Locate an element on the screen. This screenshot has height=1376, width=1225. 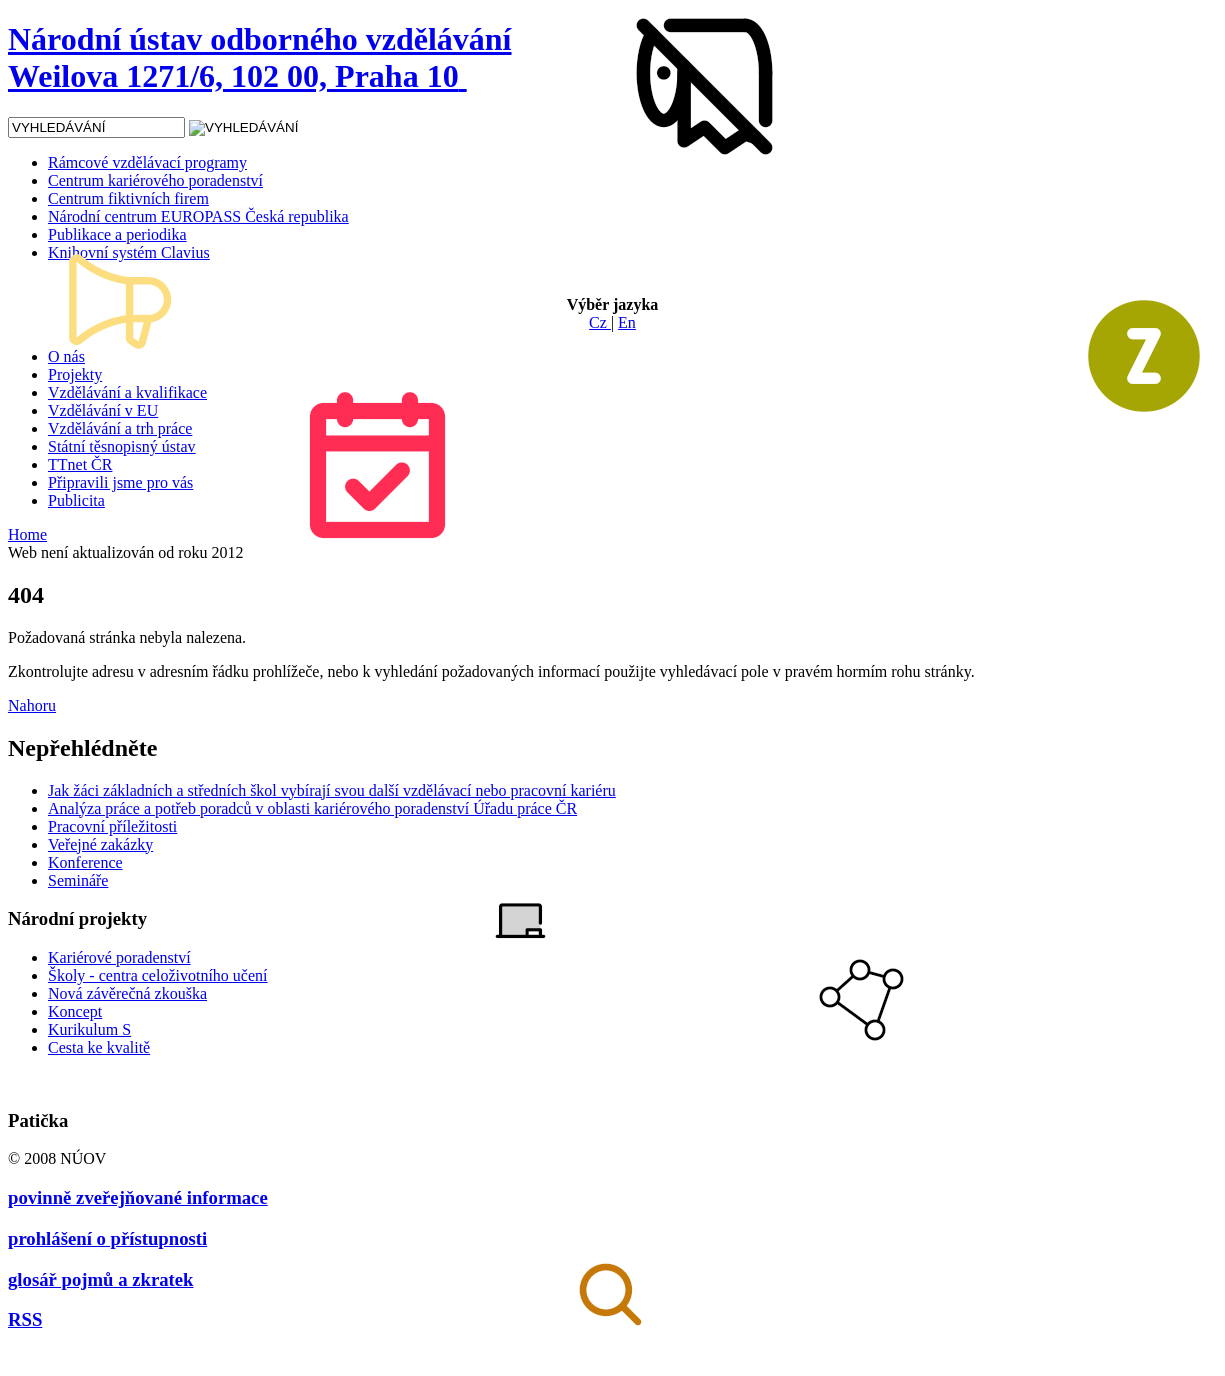
indicates toilet paper is out of stock is located at coordinates (704, 86).